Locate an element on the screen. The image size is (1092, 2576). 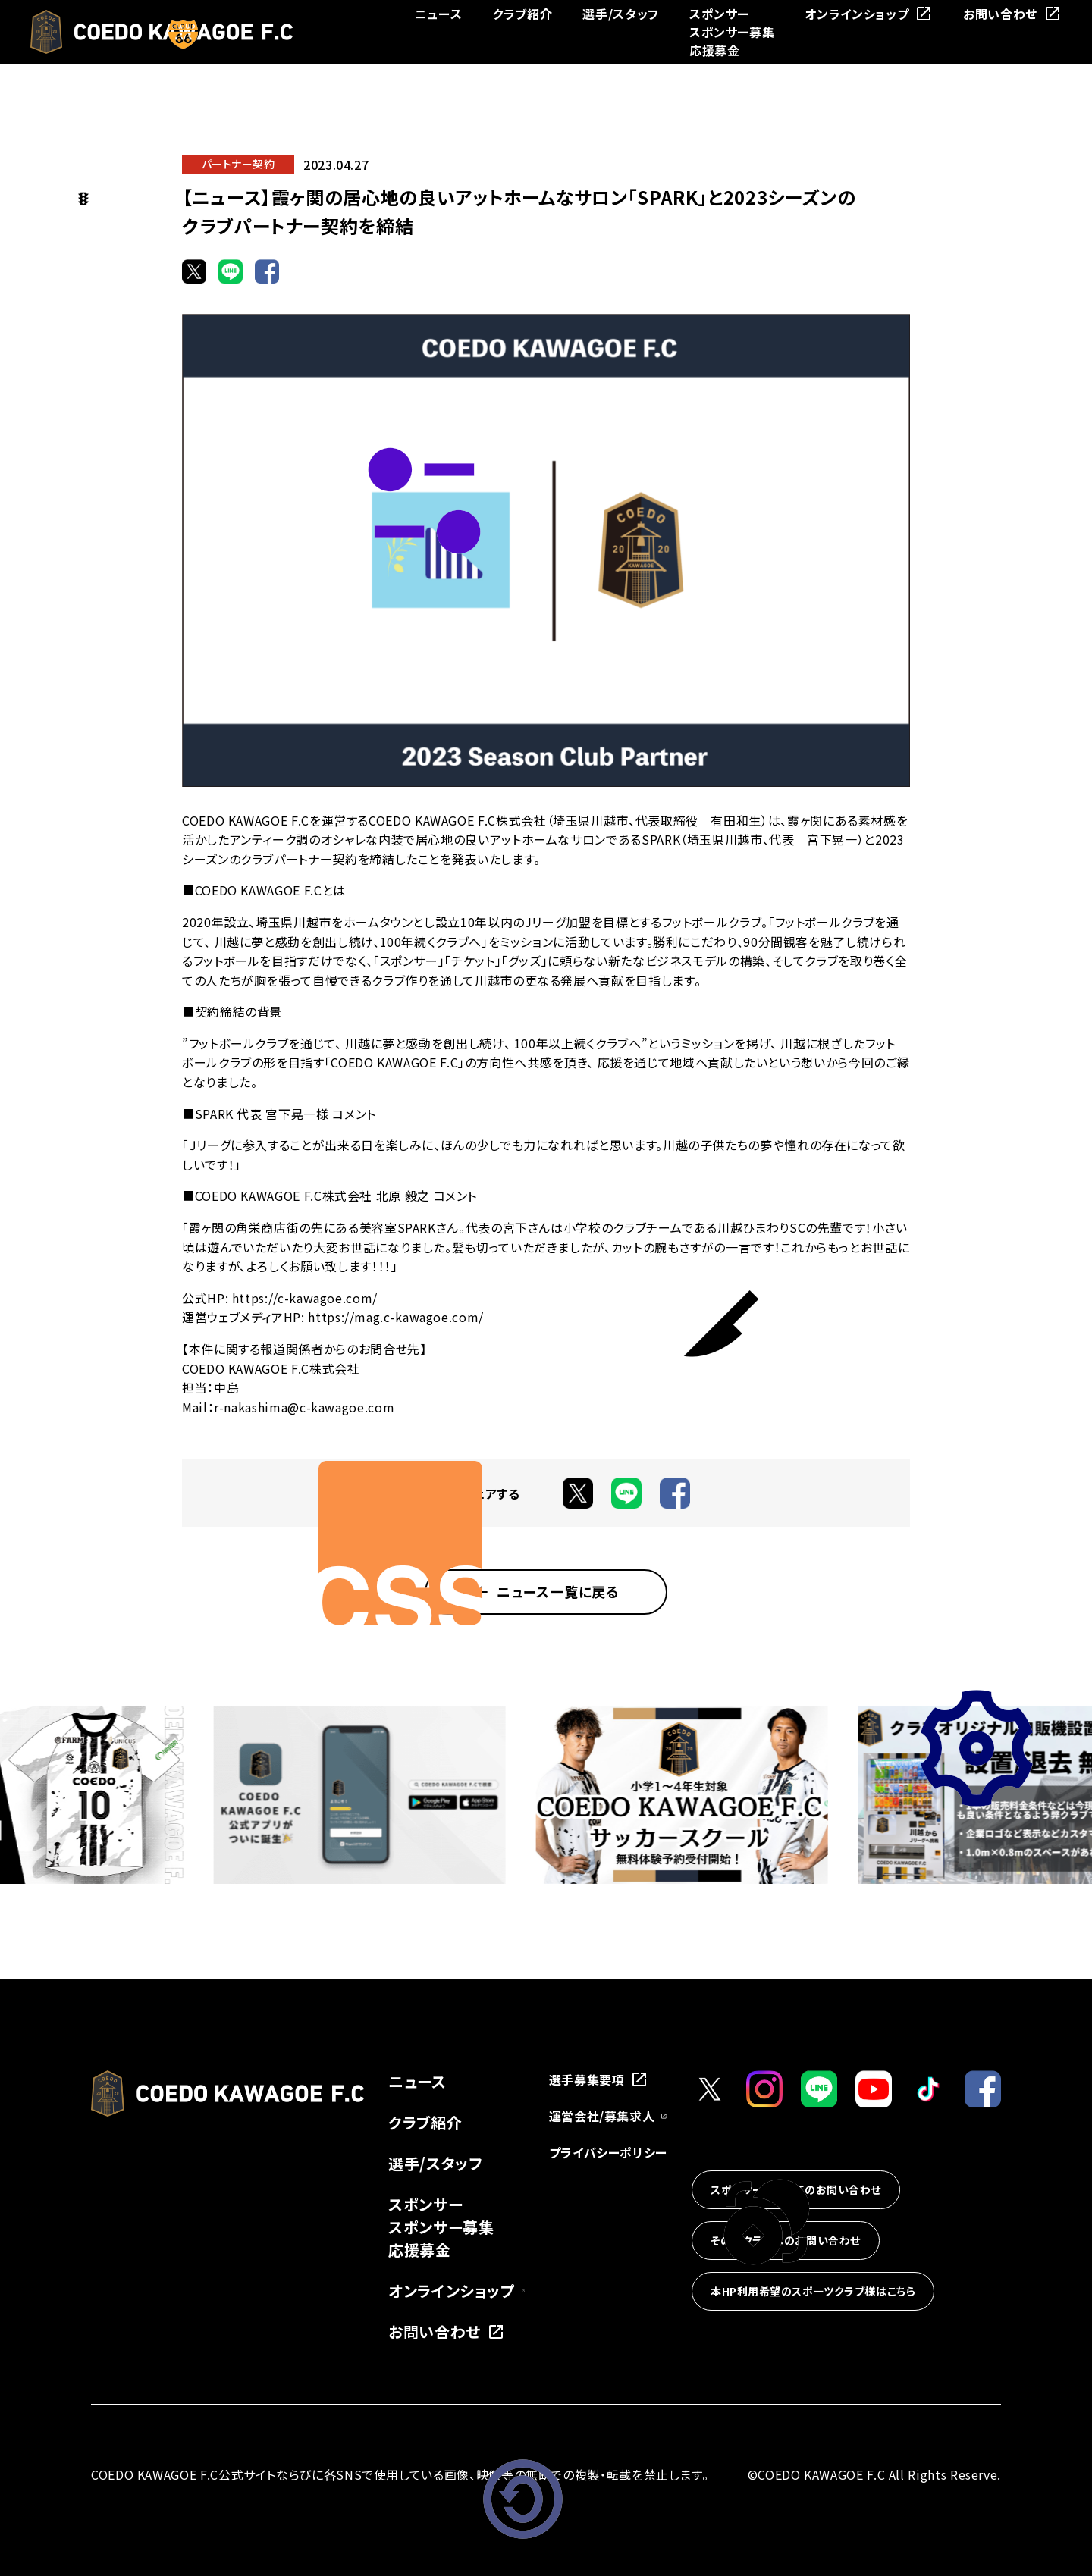
access settings or preferences is located at coordinates (977, 1748).